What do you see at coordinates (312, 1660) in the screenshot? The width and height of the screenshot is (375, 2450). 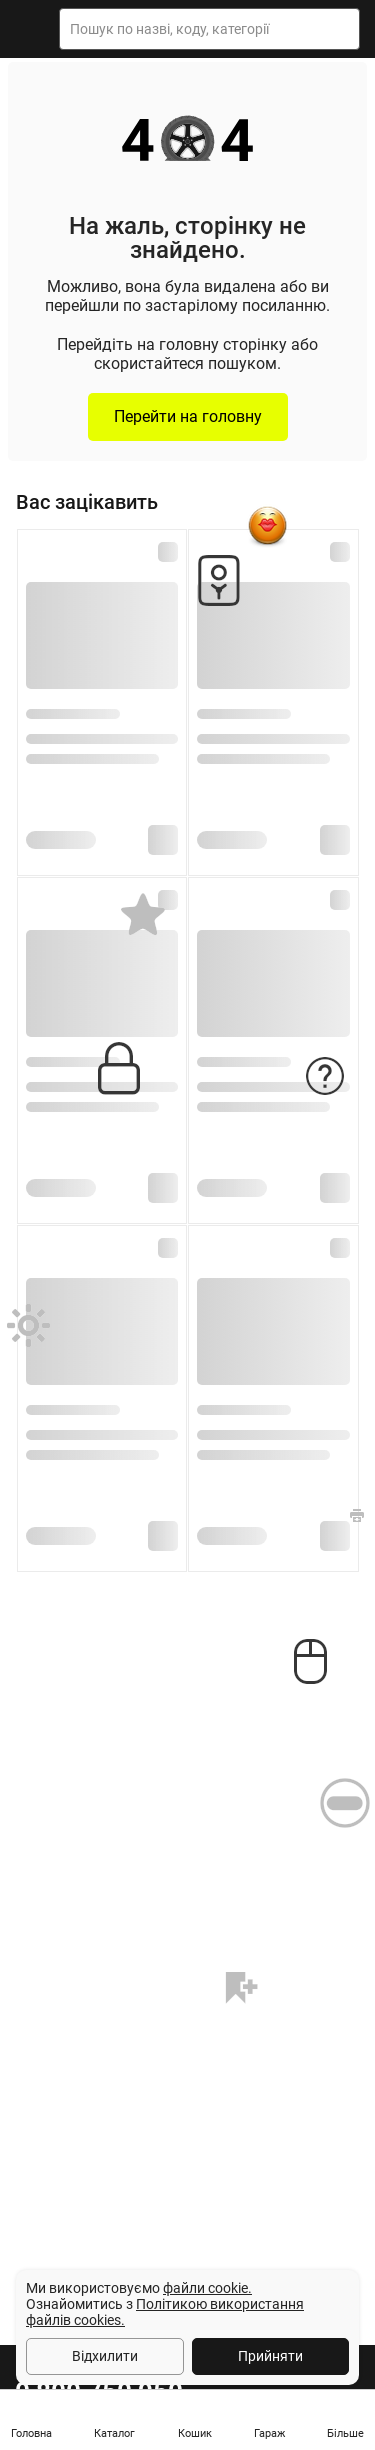 I see `mouse input device settings` at bounding box center [312, 1660].